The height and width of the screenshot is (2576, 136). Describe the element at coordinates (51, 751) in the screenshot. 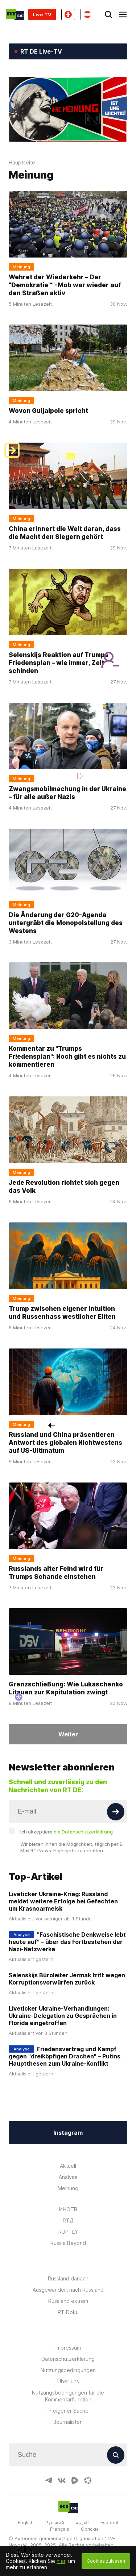

I see `indicates first place or top ranking` at that location.